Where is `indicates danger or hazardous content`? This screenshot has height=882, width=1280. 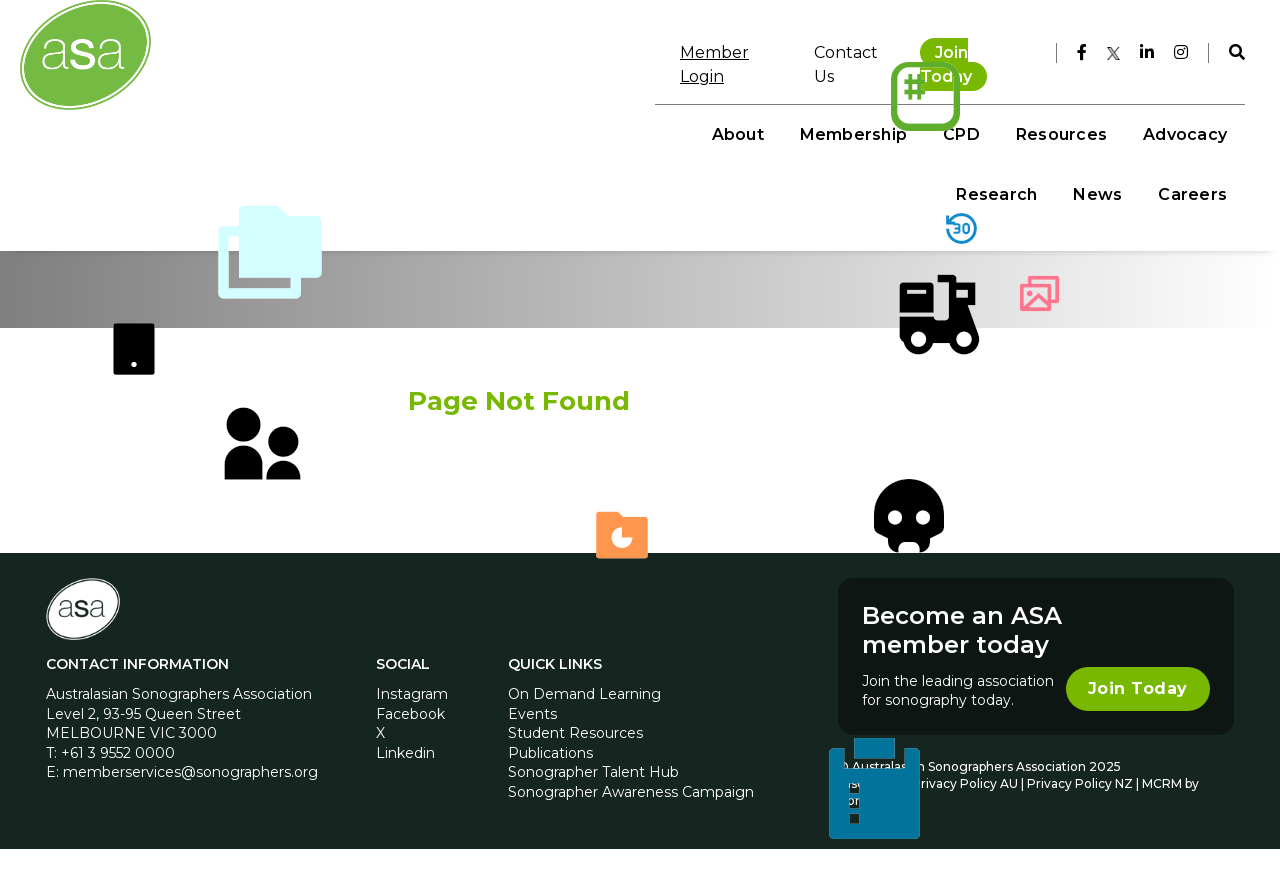 indicates danger or hazardous content is located at coordinates (909, 514).